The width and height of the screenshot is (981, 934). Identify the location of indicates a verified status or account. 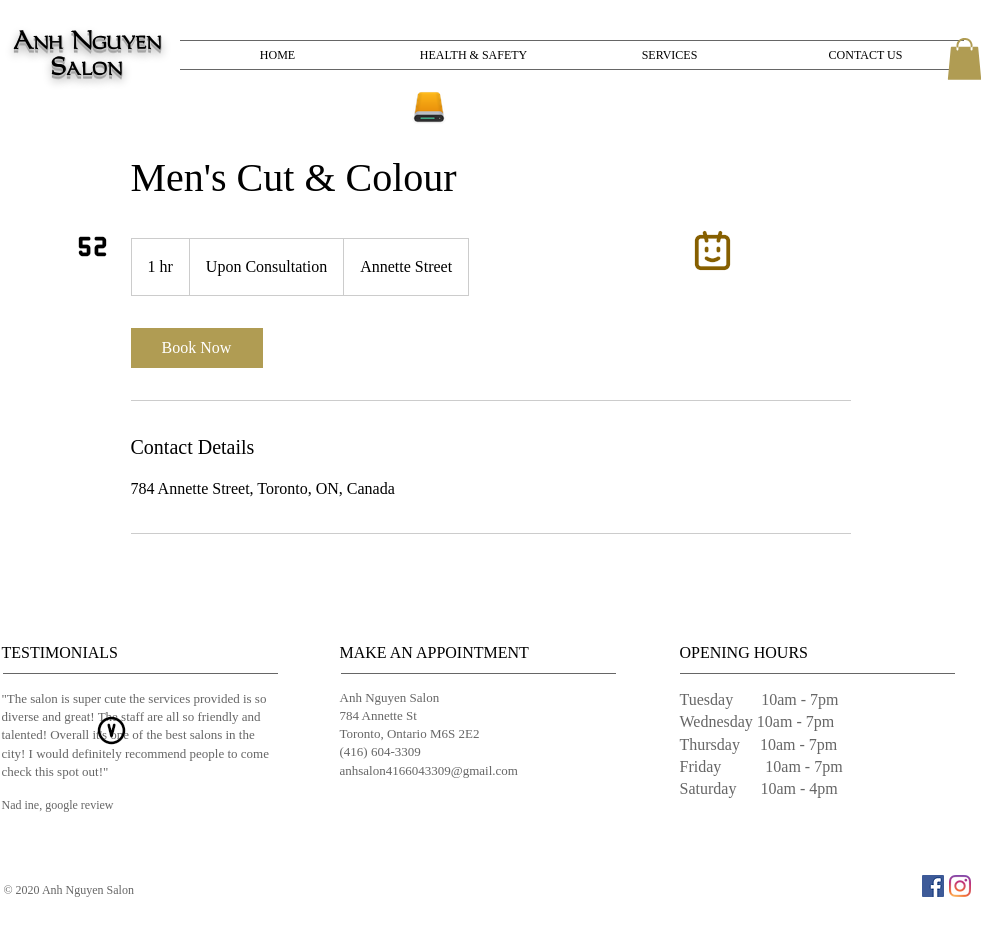
(111, 730).